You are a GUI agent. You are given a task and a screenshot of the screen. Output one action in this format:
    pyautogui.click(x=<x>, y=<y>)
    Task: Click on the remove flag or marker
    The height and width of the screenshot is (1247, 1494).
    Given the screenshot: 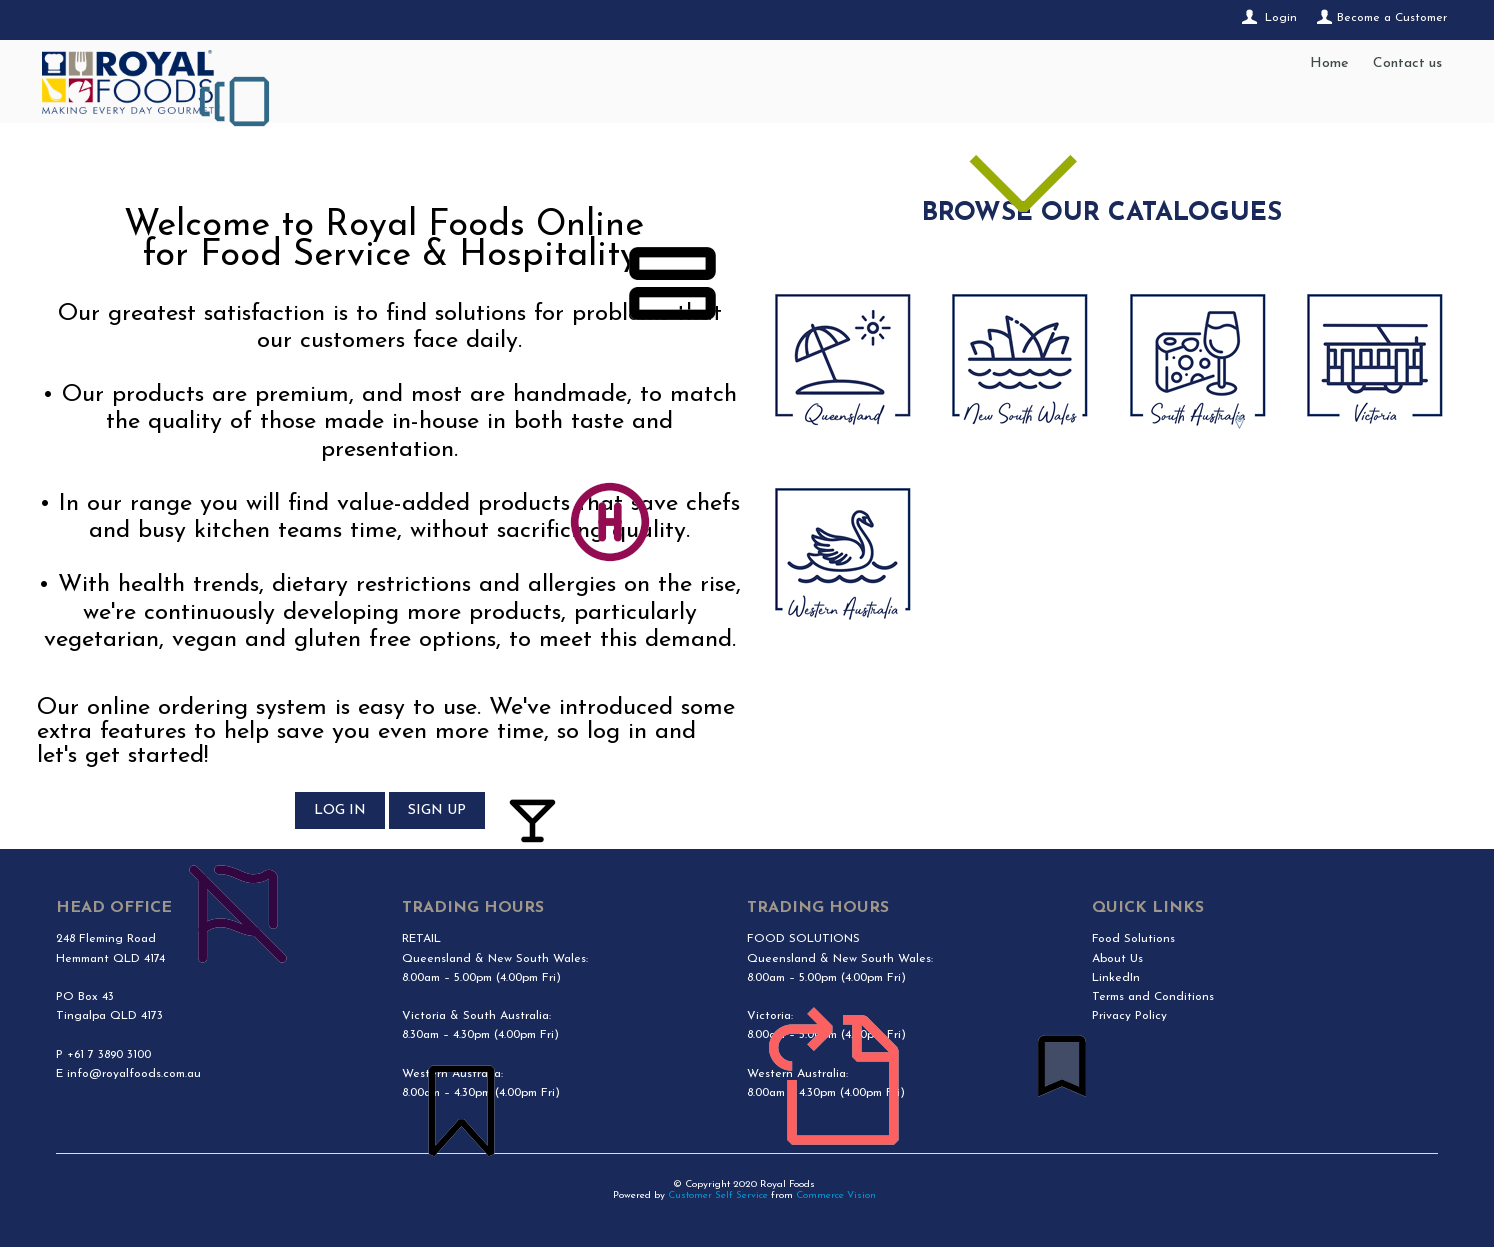 What is the action you would take?
    pyautogui.click(x=238, y=914)
    